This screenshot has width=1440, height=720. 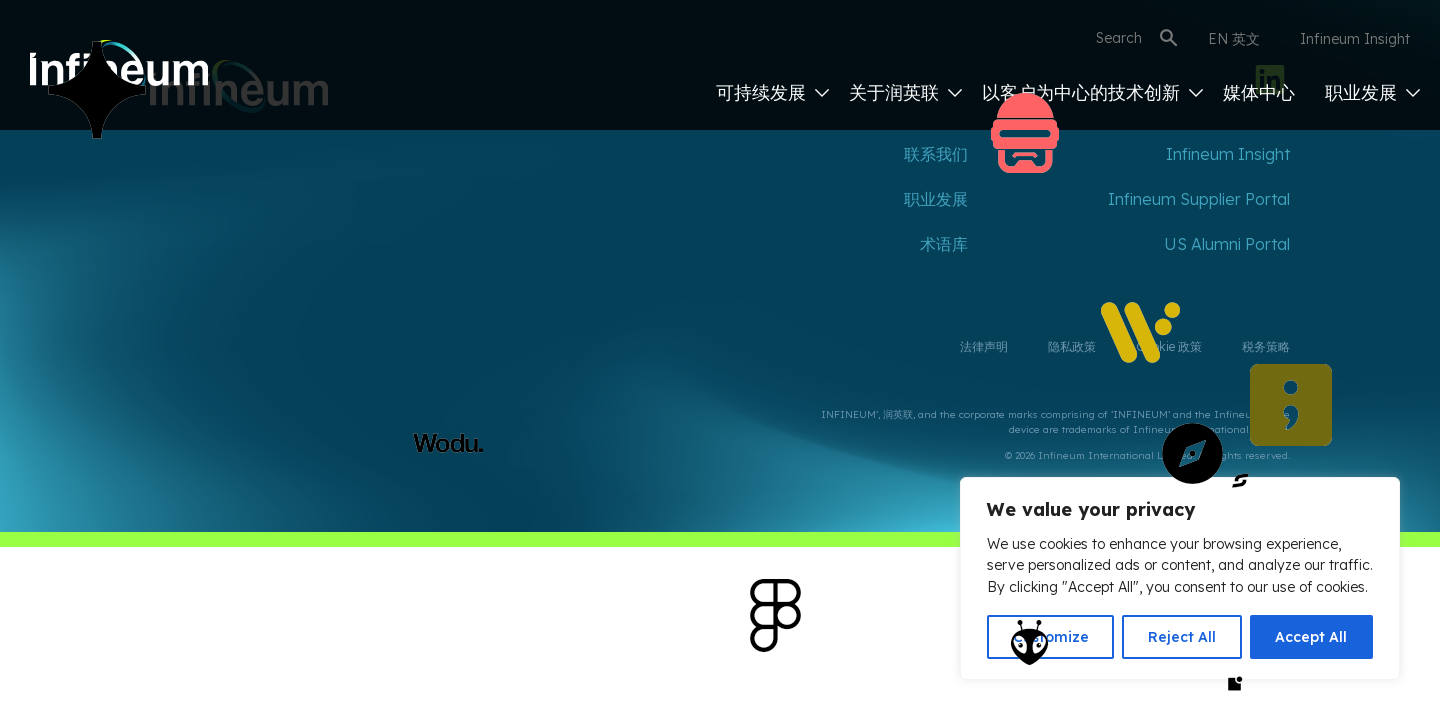 I want to click on open Wear OS companion app, so click(x=1140, y=332).